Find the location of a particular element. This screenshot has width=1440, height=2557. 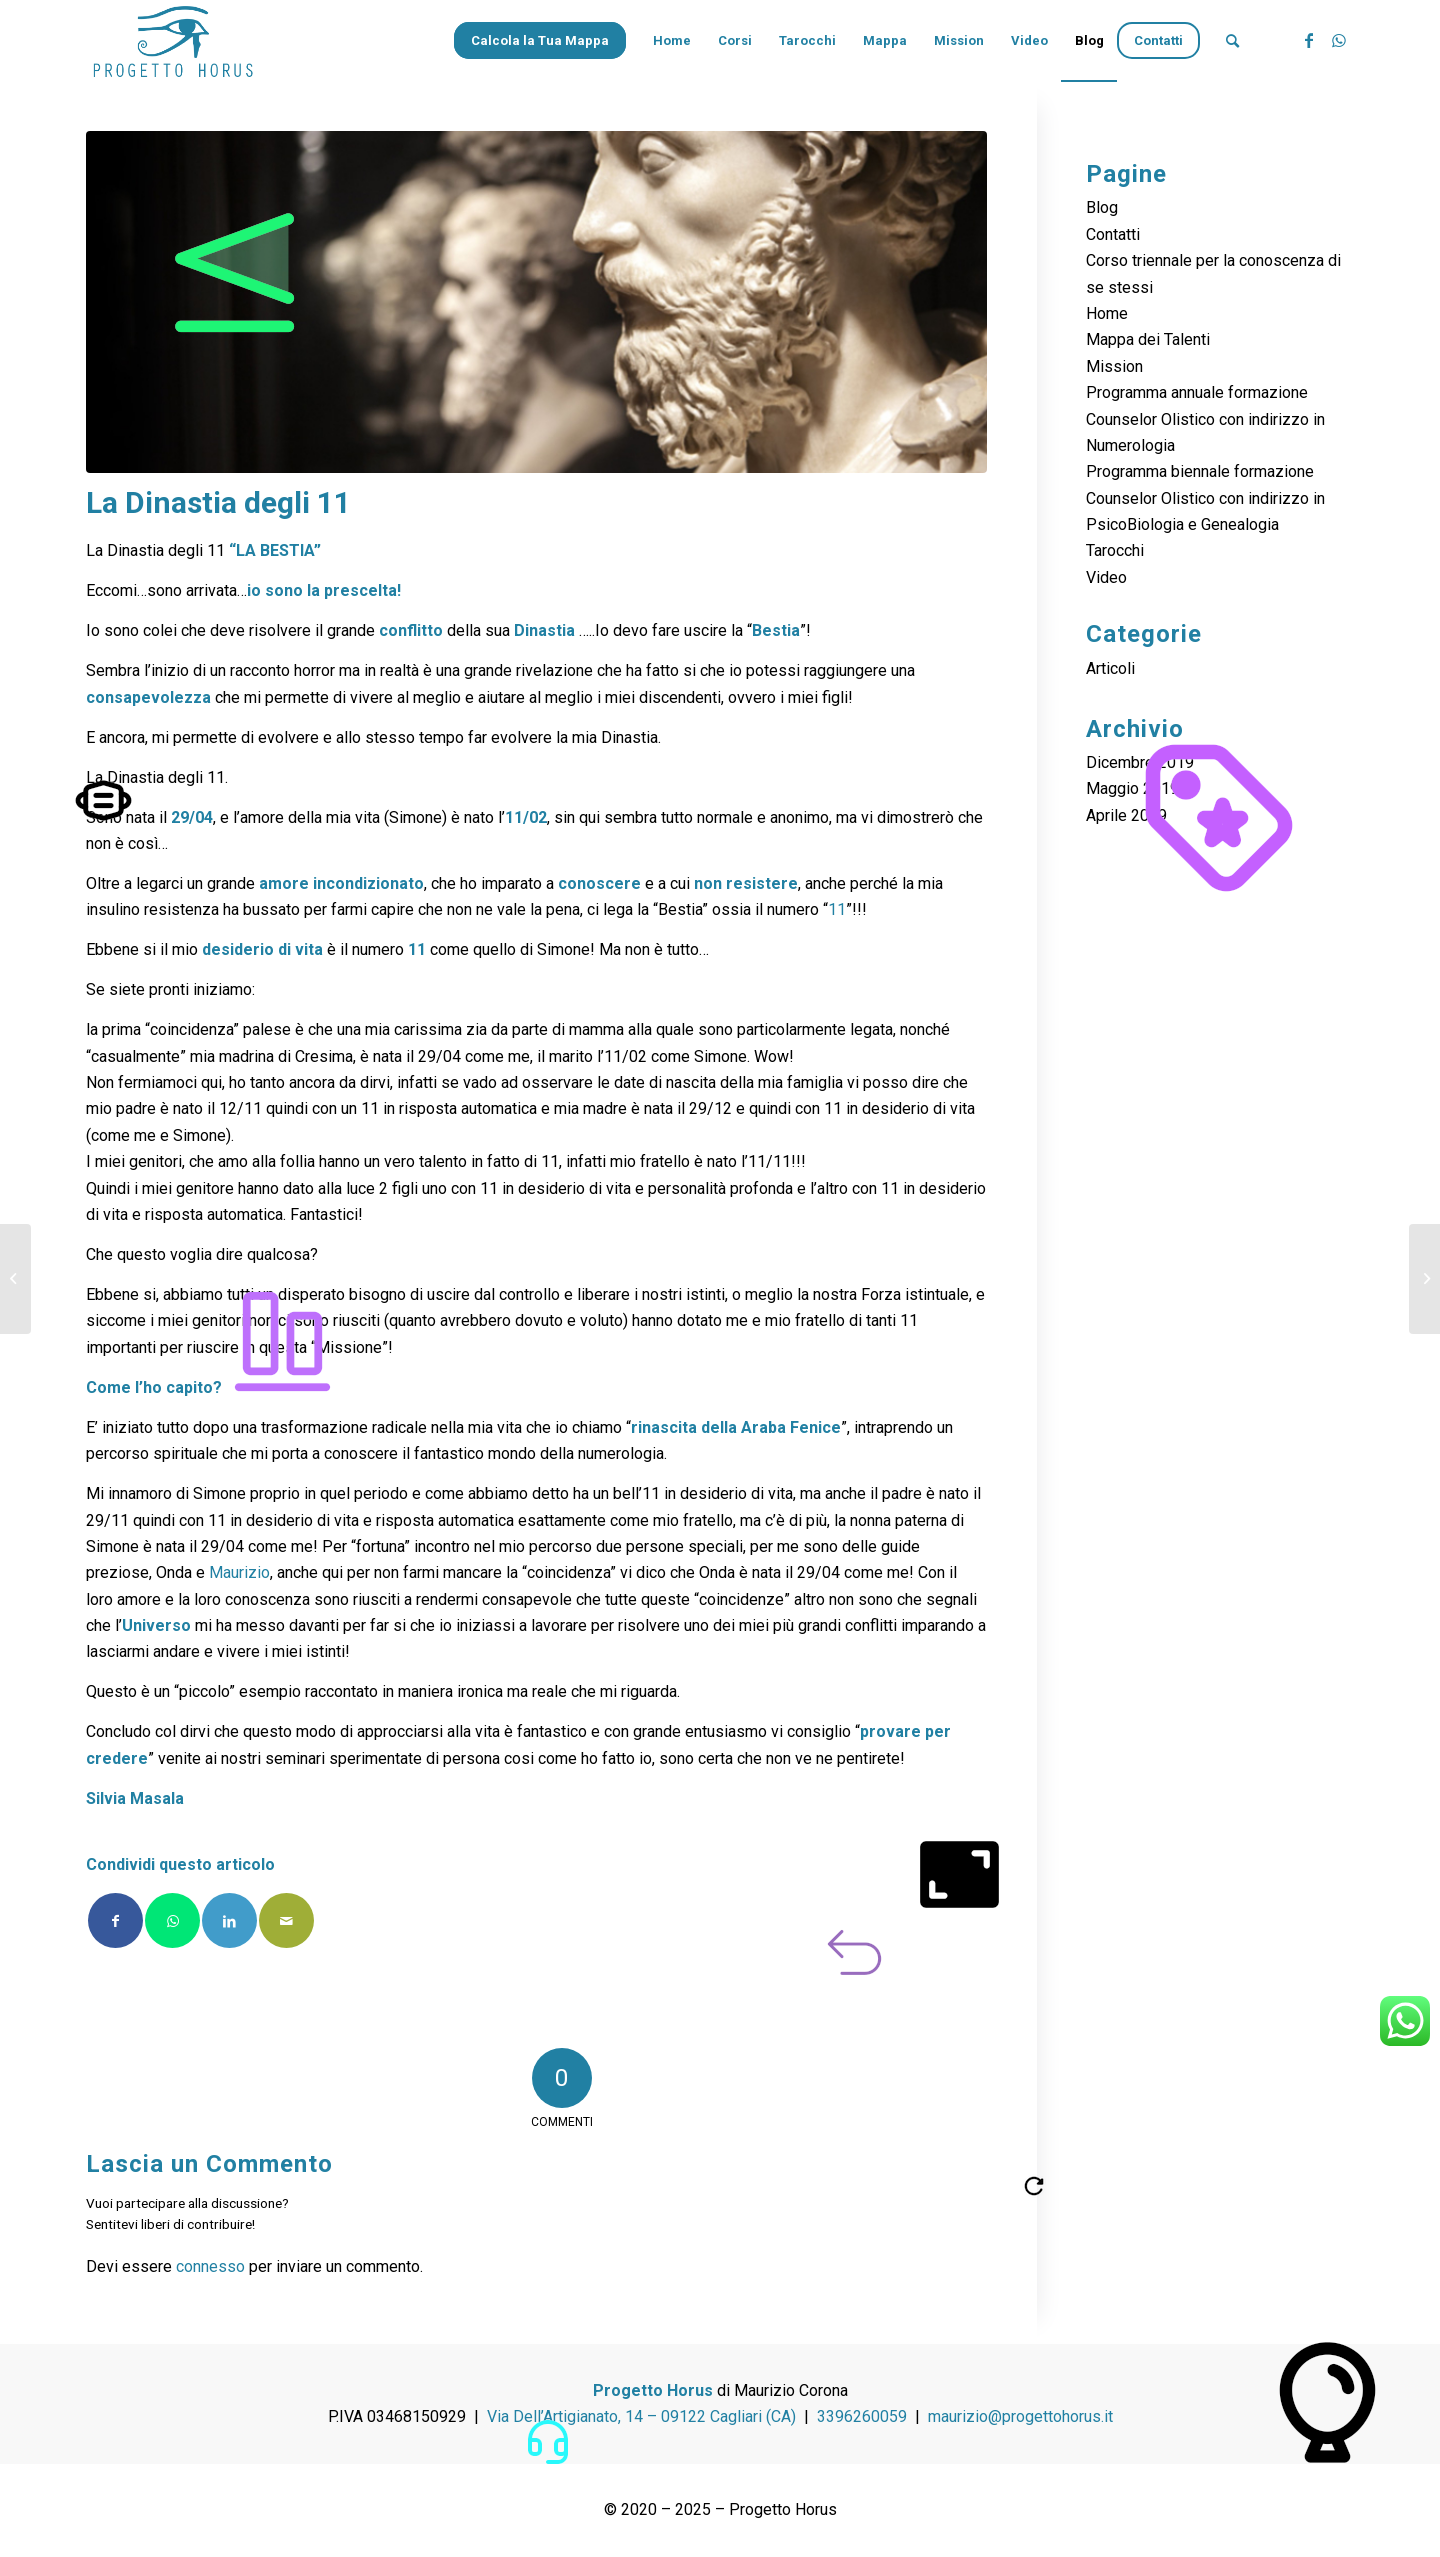

enter fullscreen mode is located at coordinates (959, 1874).